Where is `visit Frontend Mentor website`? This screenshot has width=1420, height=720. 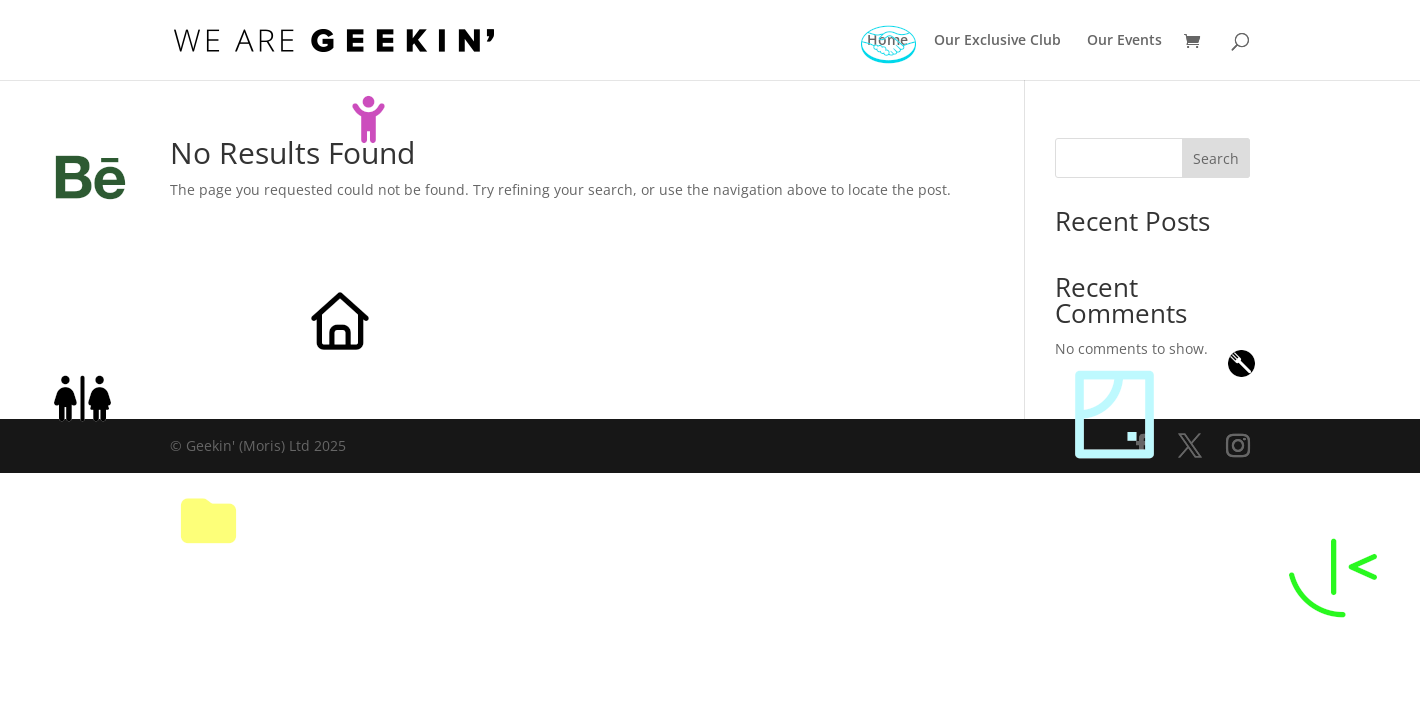
visit Frontend Mentor website is located at coordinates (1333, 578).